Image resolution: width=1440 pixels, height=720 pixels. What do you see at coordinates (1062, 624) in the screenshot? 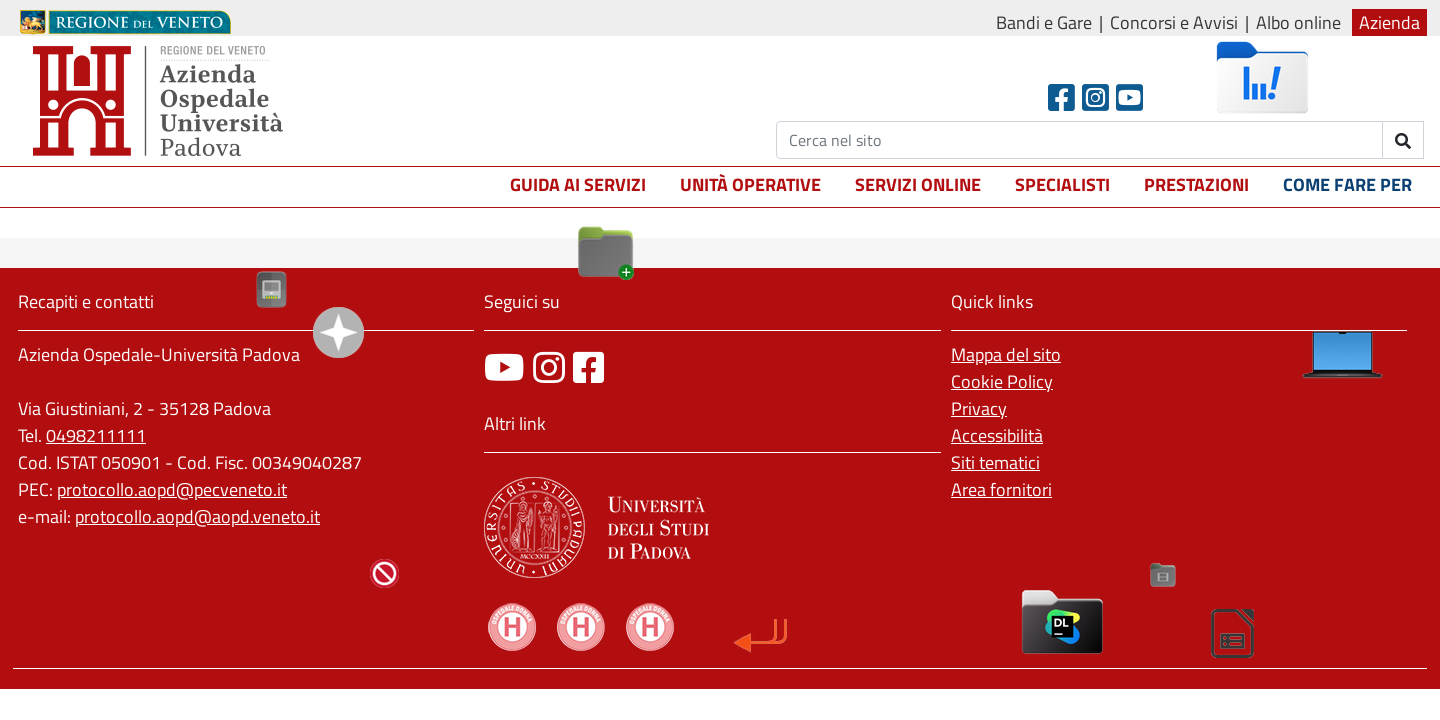
I see `open datalore project files folder` at bounding box center [1062, 624].